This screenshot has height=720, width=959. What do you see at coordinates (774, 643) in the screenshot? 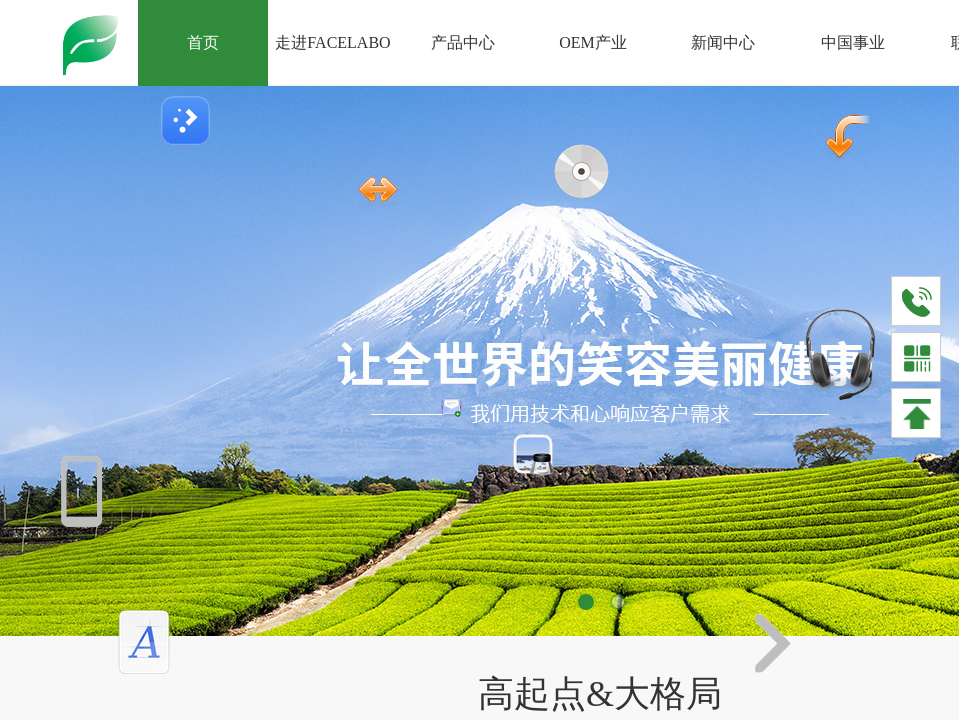
I see `navigate to the next item or page` at bounding box center [774, 643].